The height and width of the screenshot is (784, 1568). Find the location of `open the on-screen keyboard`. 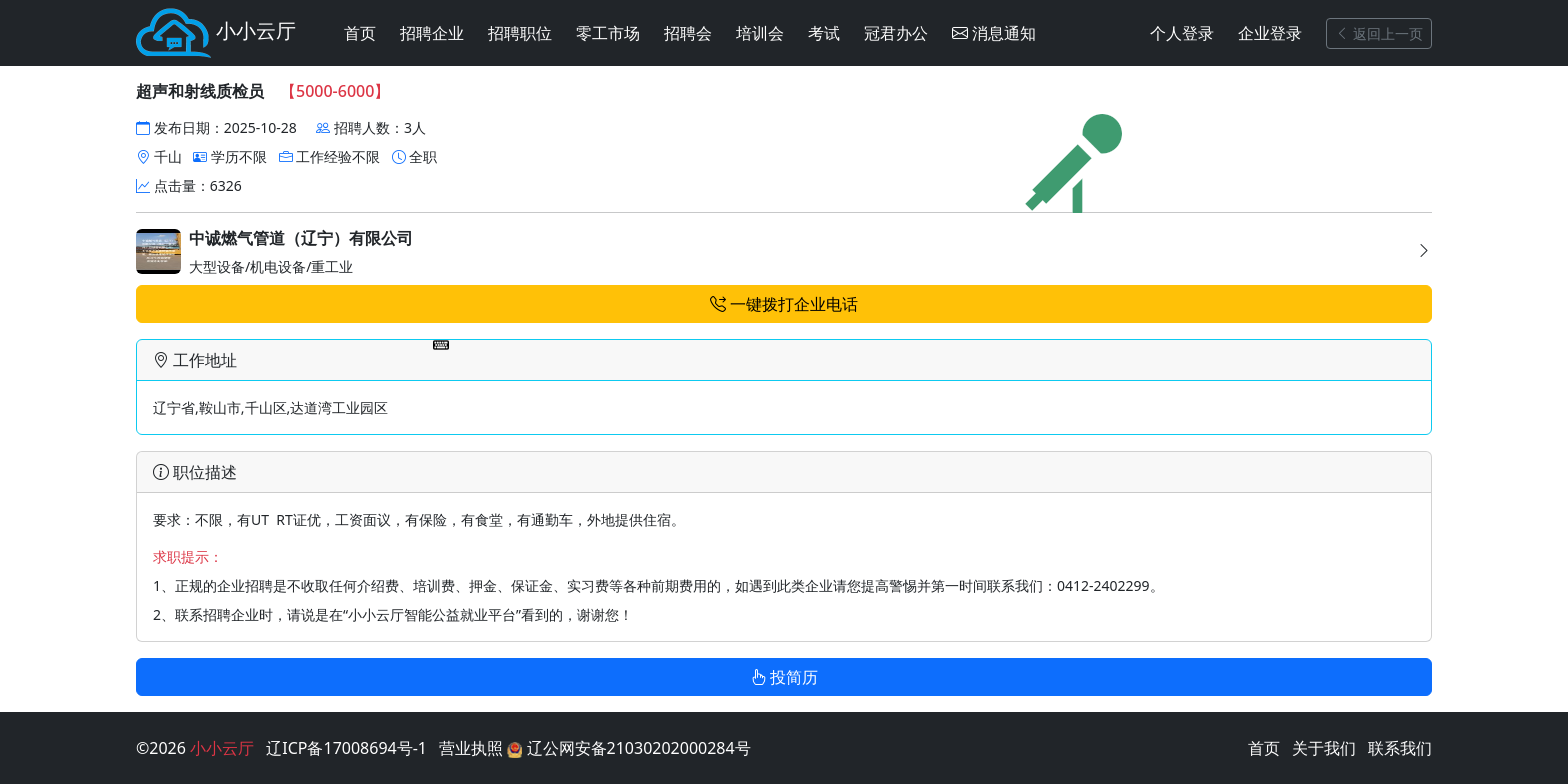

open the on-screen keyboard is located at coordinates (441, 345).